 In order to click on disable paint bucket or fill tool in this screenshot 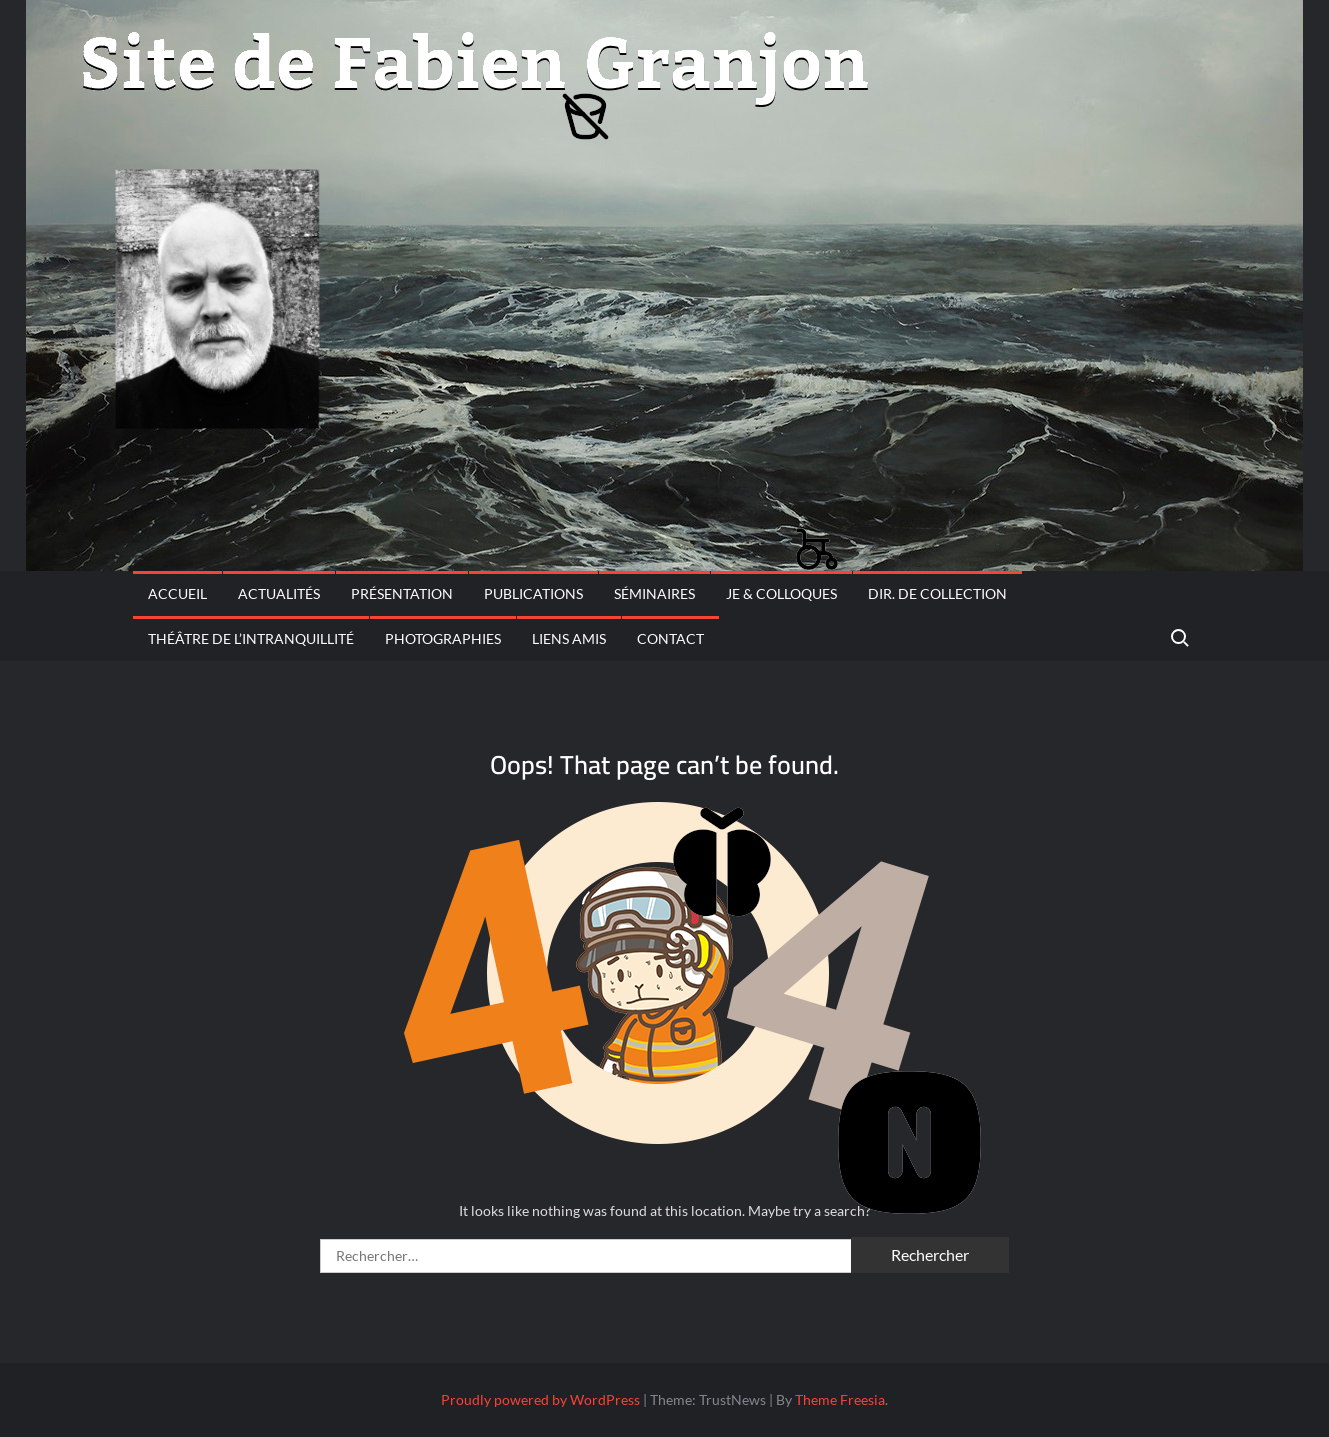, I will do `click(585, 116)`.